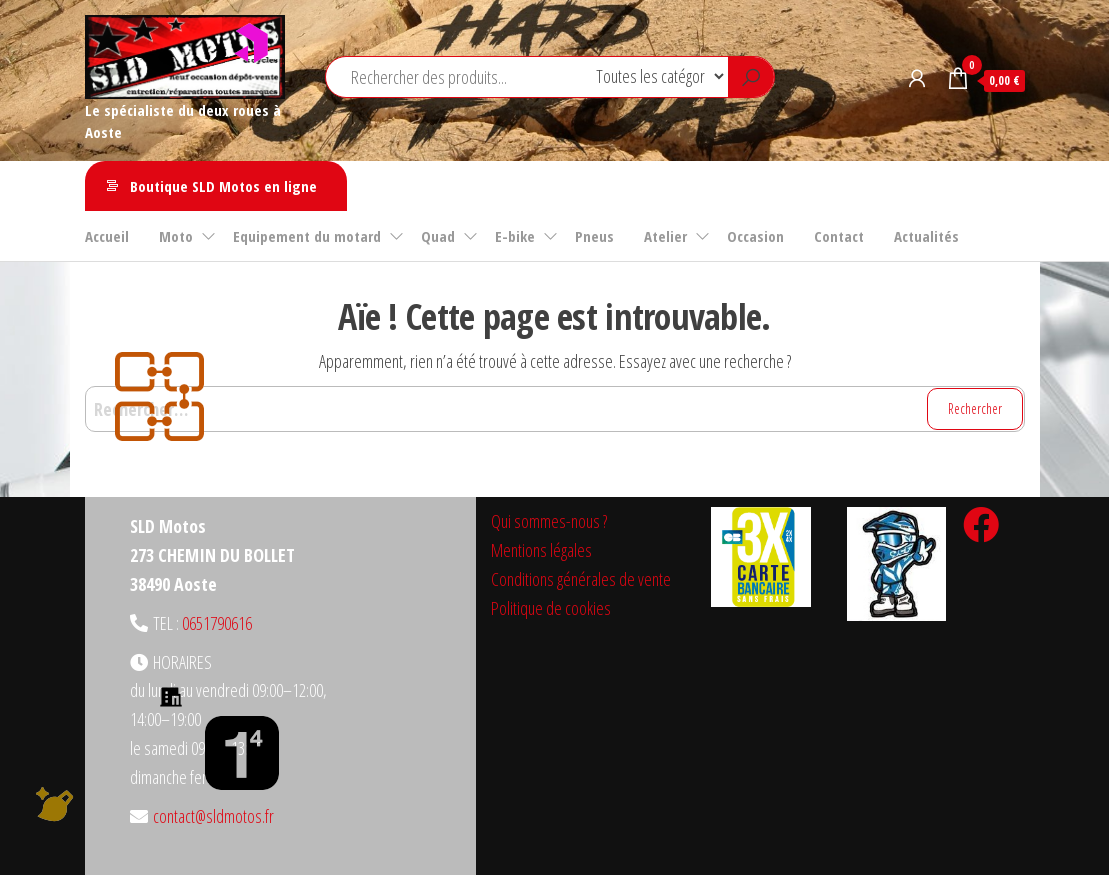 This screenshot has height=875, width=1109. Describe the element at coordinates (55, 806) in the screenshot. I see `activate AI-powered brush or painting tool` at that location.